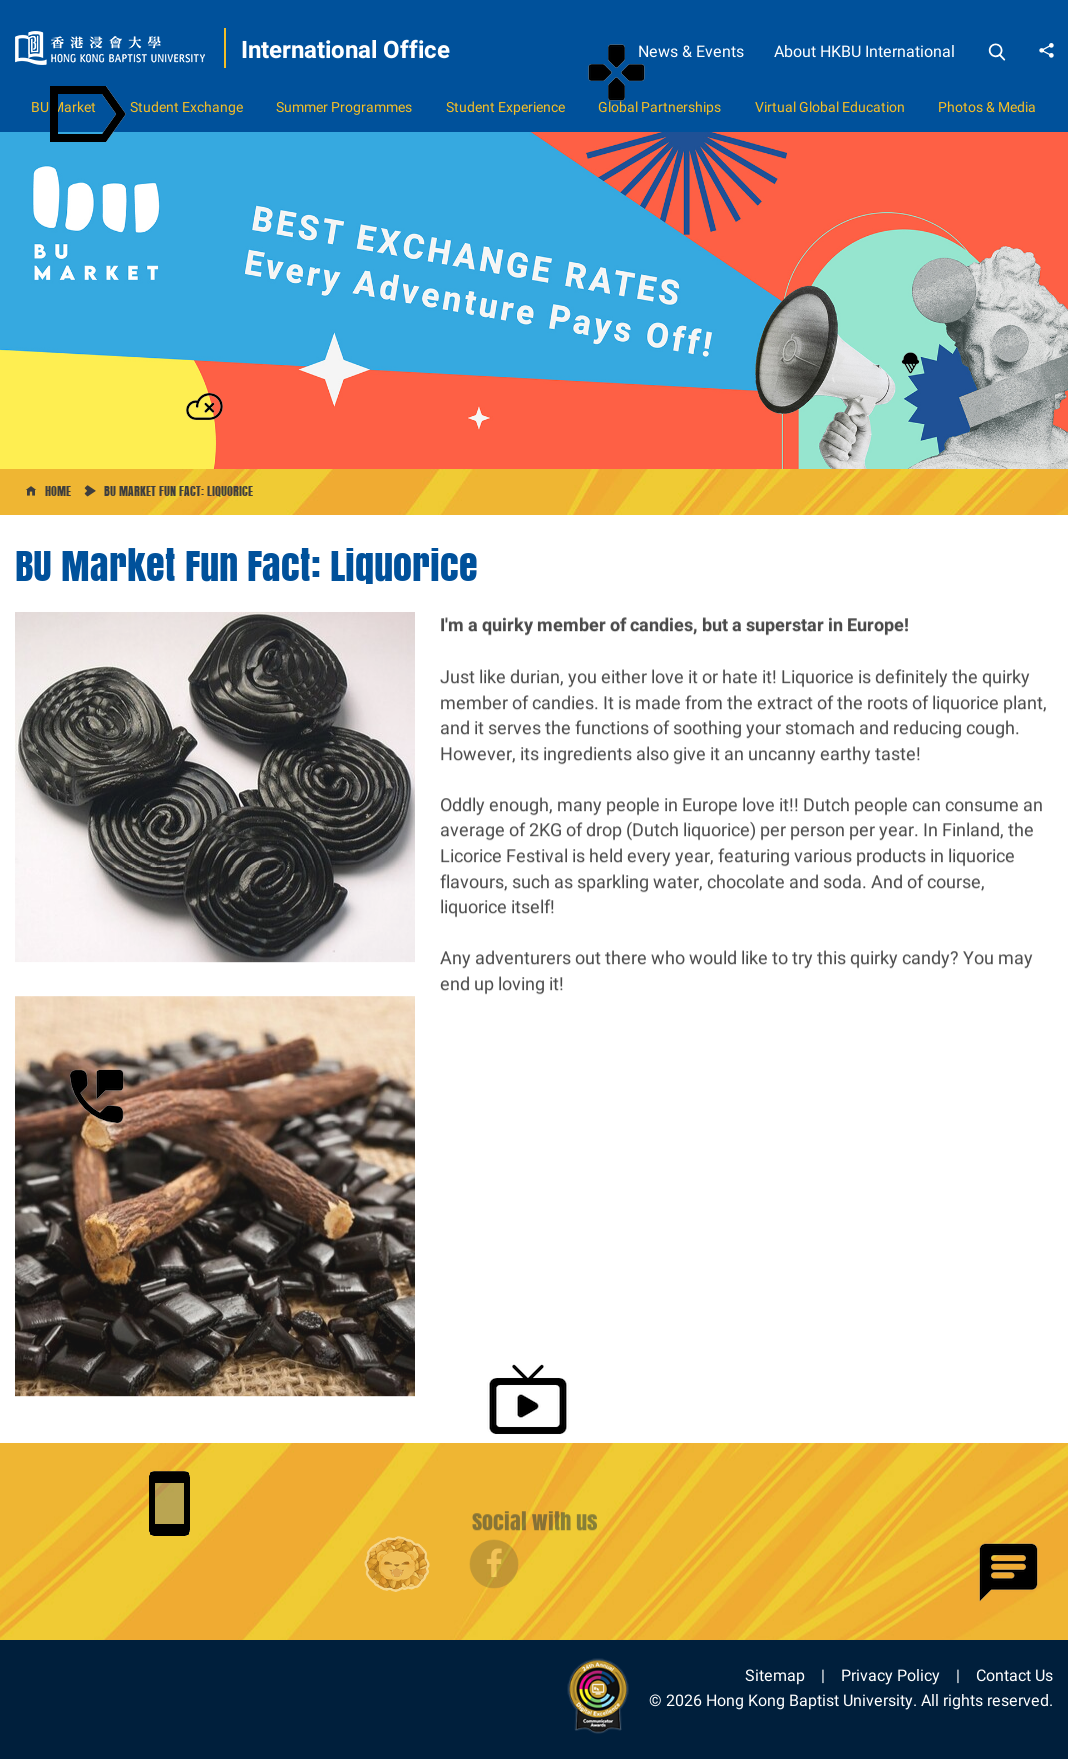 This screenshot has height=1759, width=1068. What do you see at coordinates (169, 1503) in the screenshot?
I see `switch to mobile view` at bounding box center [169, 1503].